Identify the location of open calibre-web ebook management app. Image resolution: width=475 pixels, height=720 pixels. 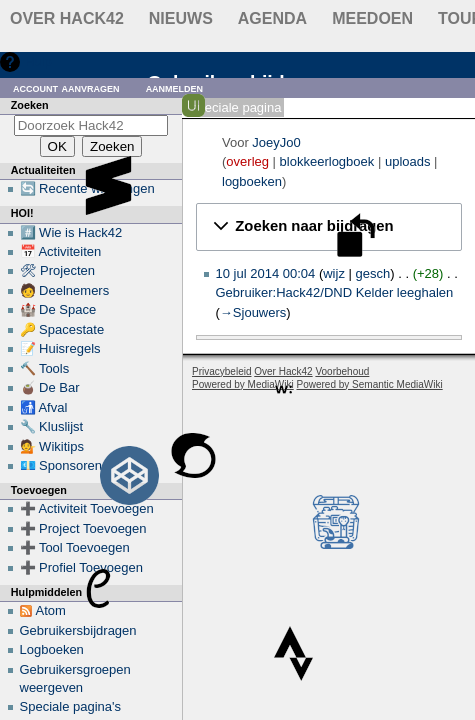
(98, 588).